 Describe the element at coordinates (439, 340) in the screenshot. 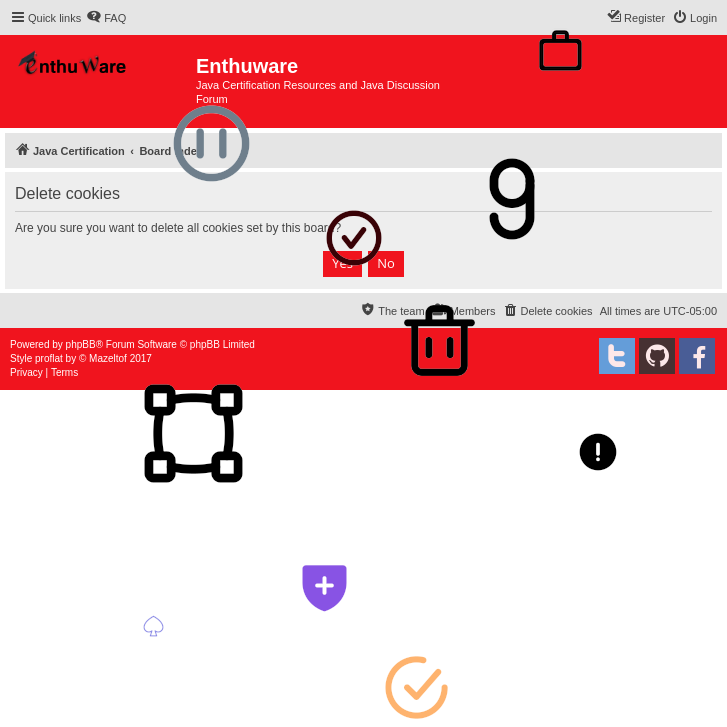

I see `delete selected item` at that location.